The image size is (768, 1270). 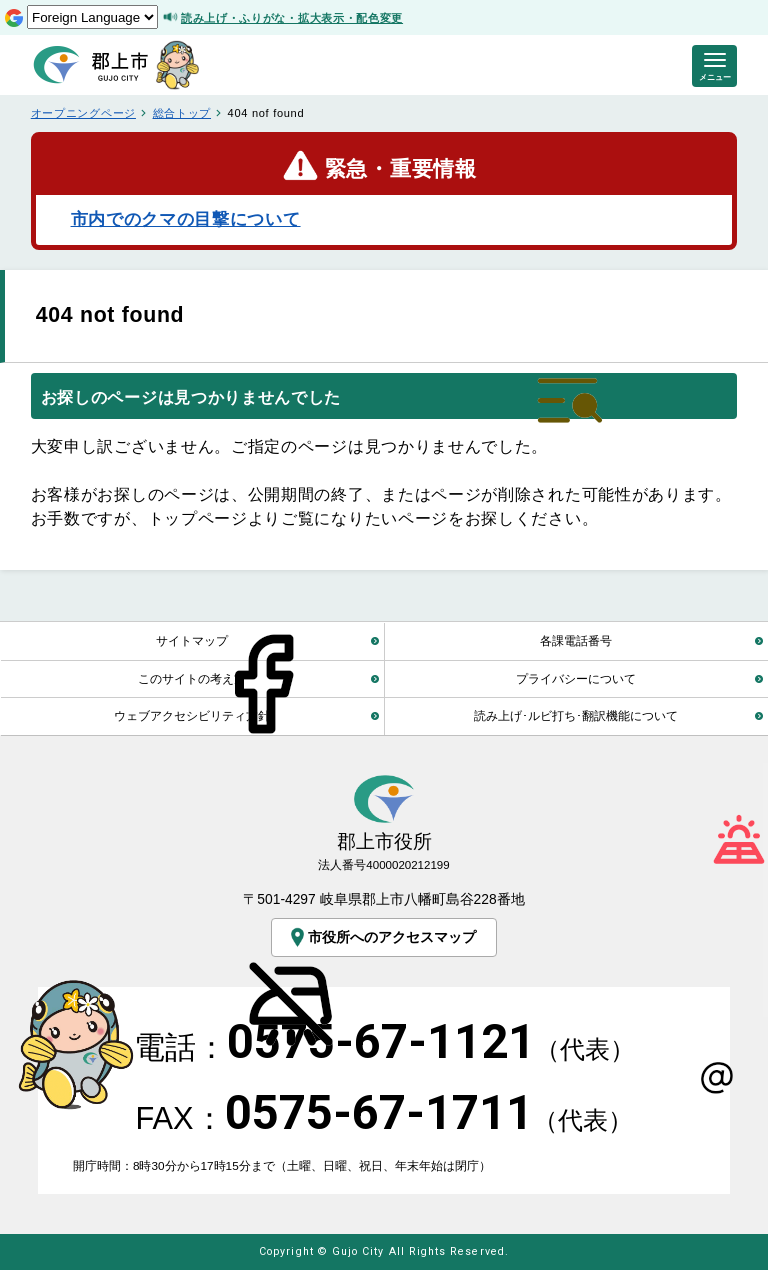 What do you see at coordinates (262, 684) in the screenshot?
I see `open Facebook app` at bounding box center [262, 684].